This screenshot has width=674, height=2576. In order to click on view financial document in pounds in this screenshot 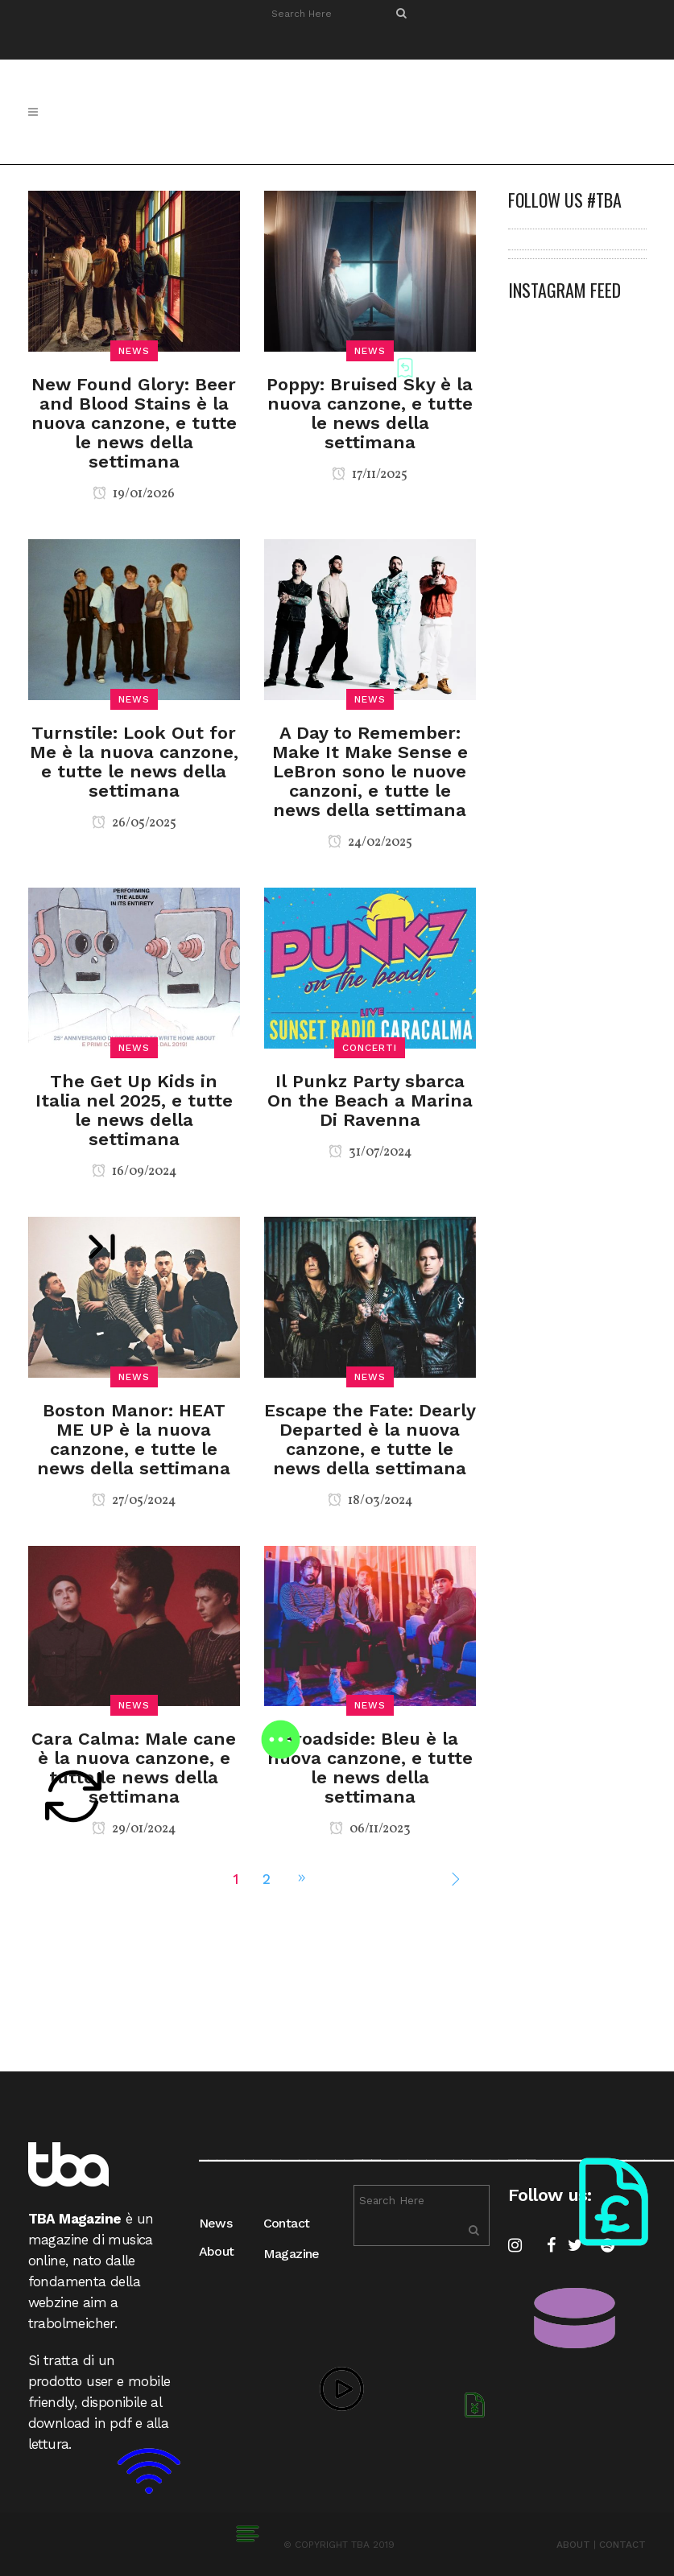, I will do `click(614, 2202)`.